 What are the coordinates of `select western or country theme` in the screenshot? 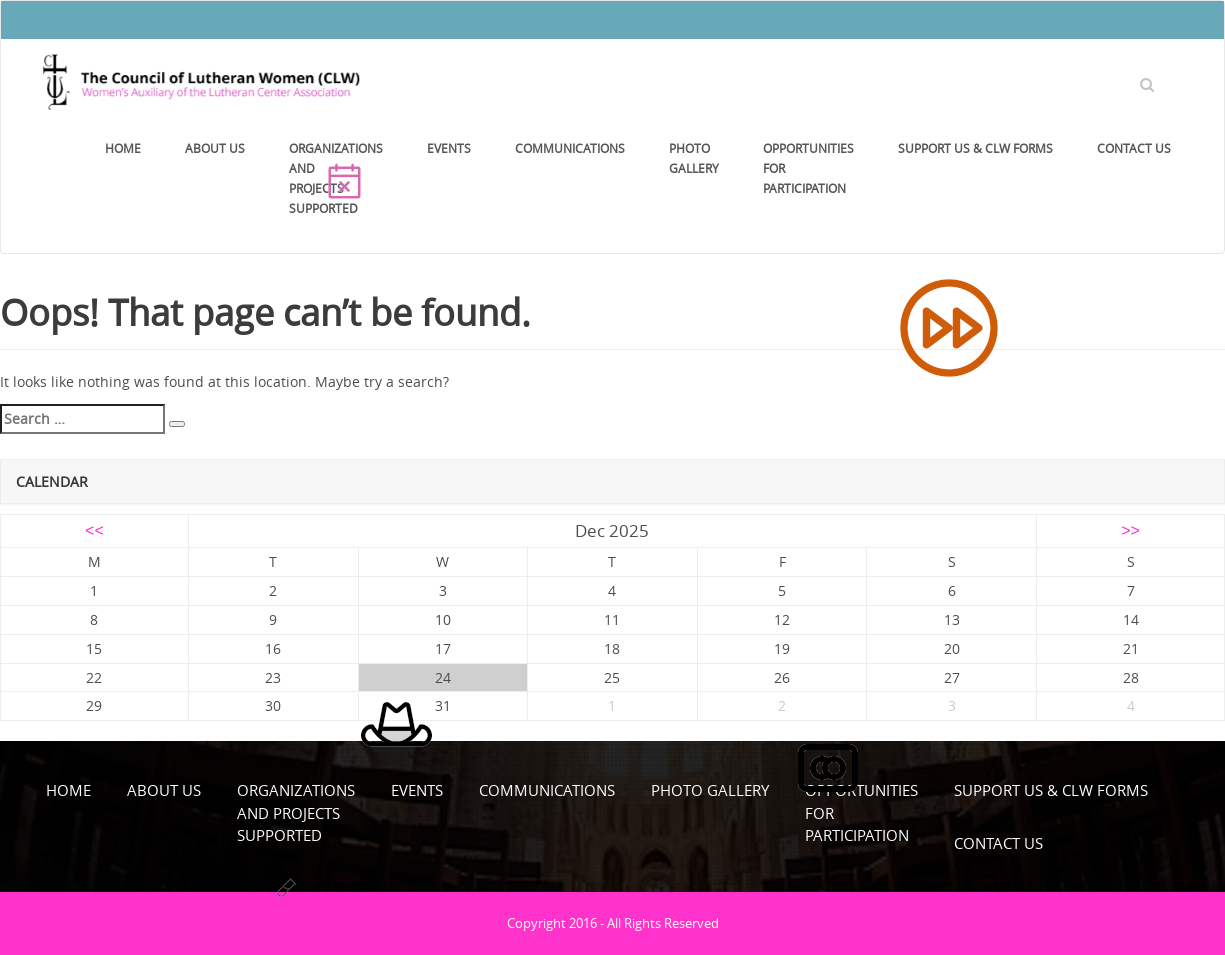 It's located at (396, 726).